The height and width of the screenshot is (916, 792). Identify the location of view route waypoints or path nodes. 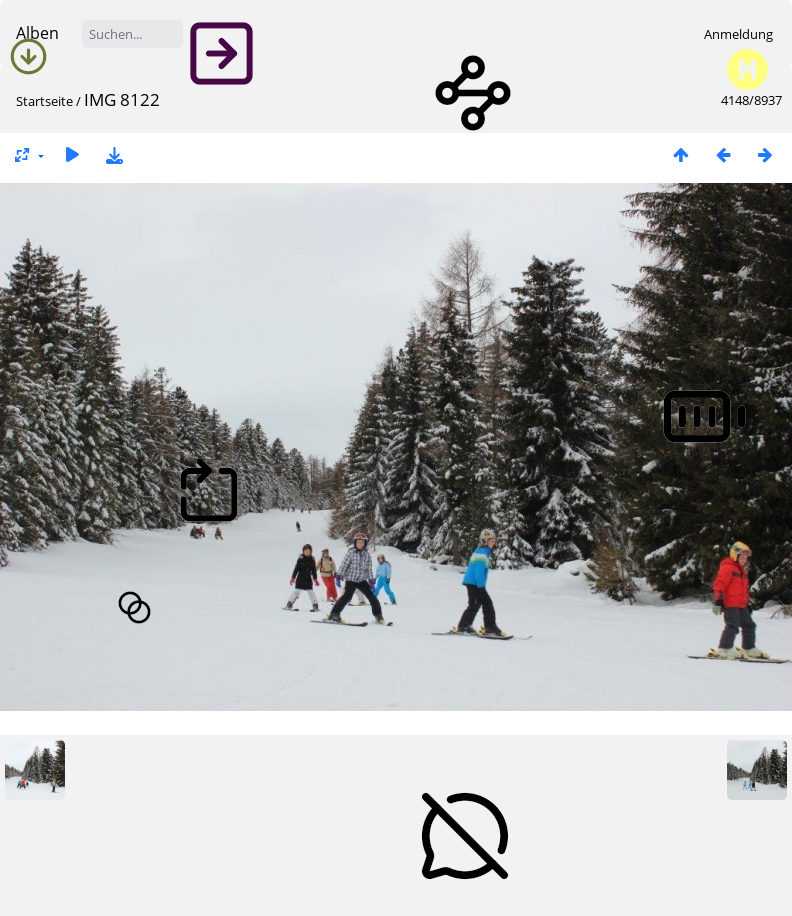
(473, 93).